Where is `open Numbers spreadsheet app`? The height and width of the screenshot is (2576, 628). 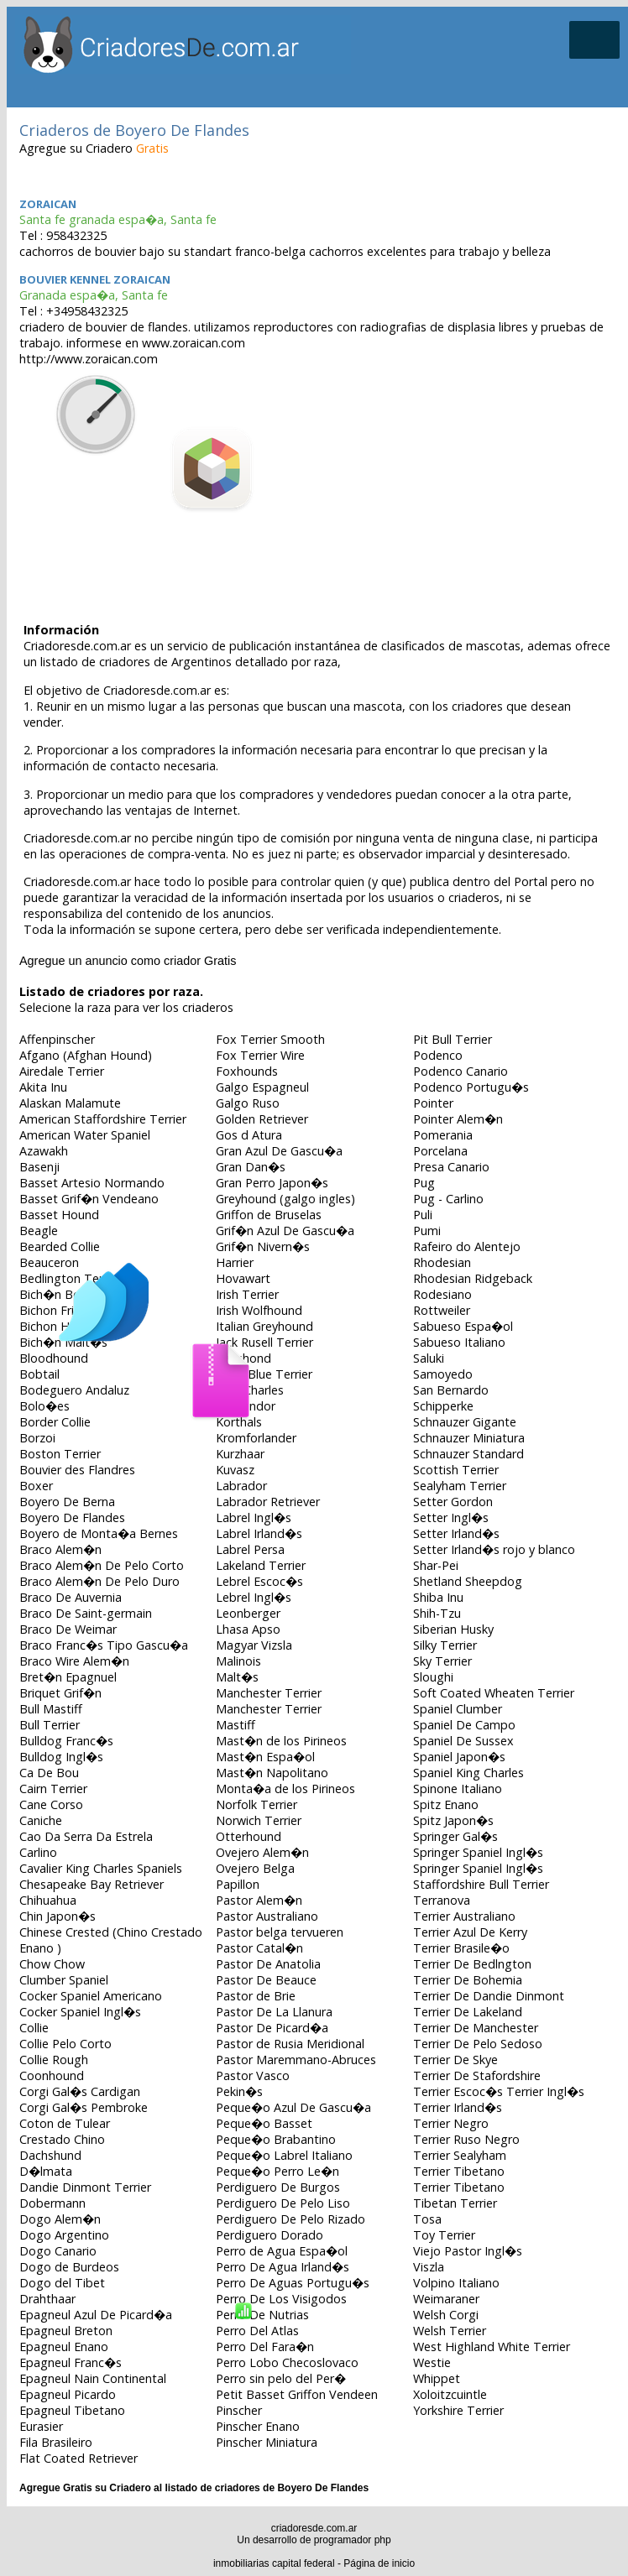
open Numbers spreadsheet app is located at coordinates (243, 2311).